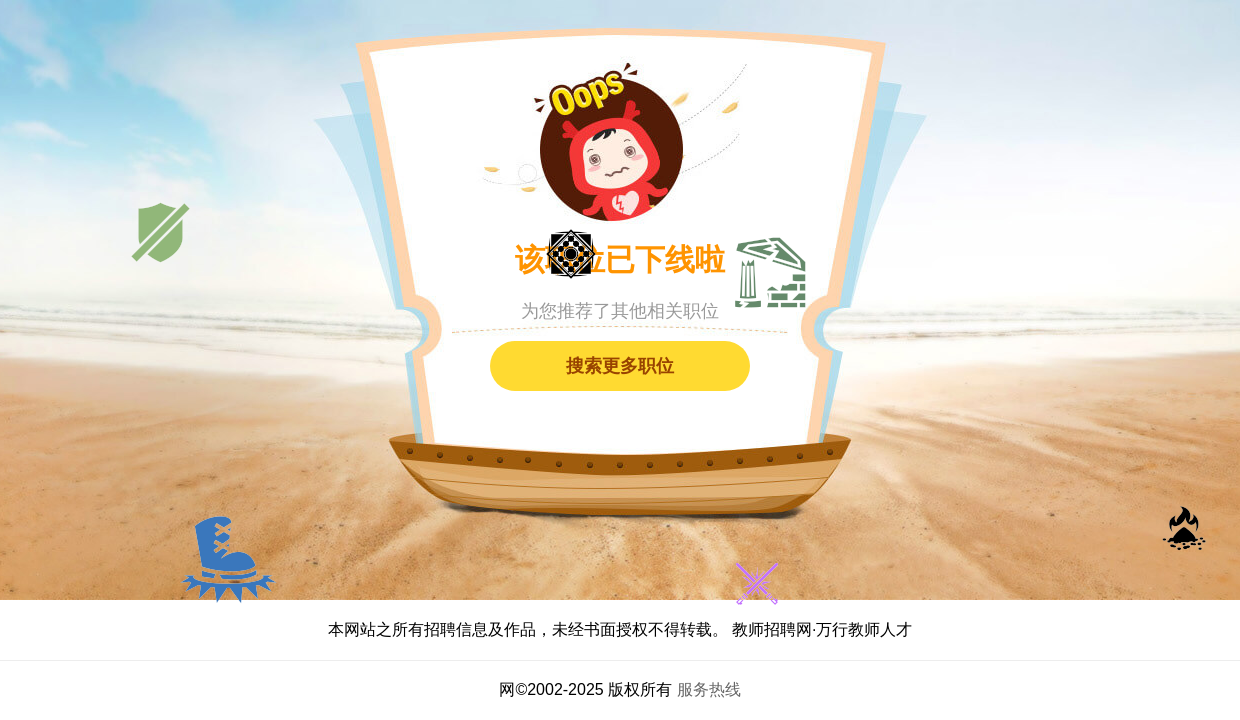 The width and height of the screenshot is (1240, 720). What do you see at coordinates (757, 584) in the screenshot?
I see `access lightsaber combat or duel mode` at bounding box center [757, 584].